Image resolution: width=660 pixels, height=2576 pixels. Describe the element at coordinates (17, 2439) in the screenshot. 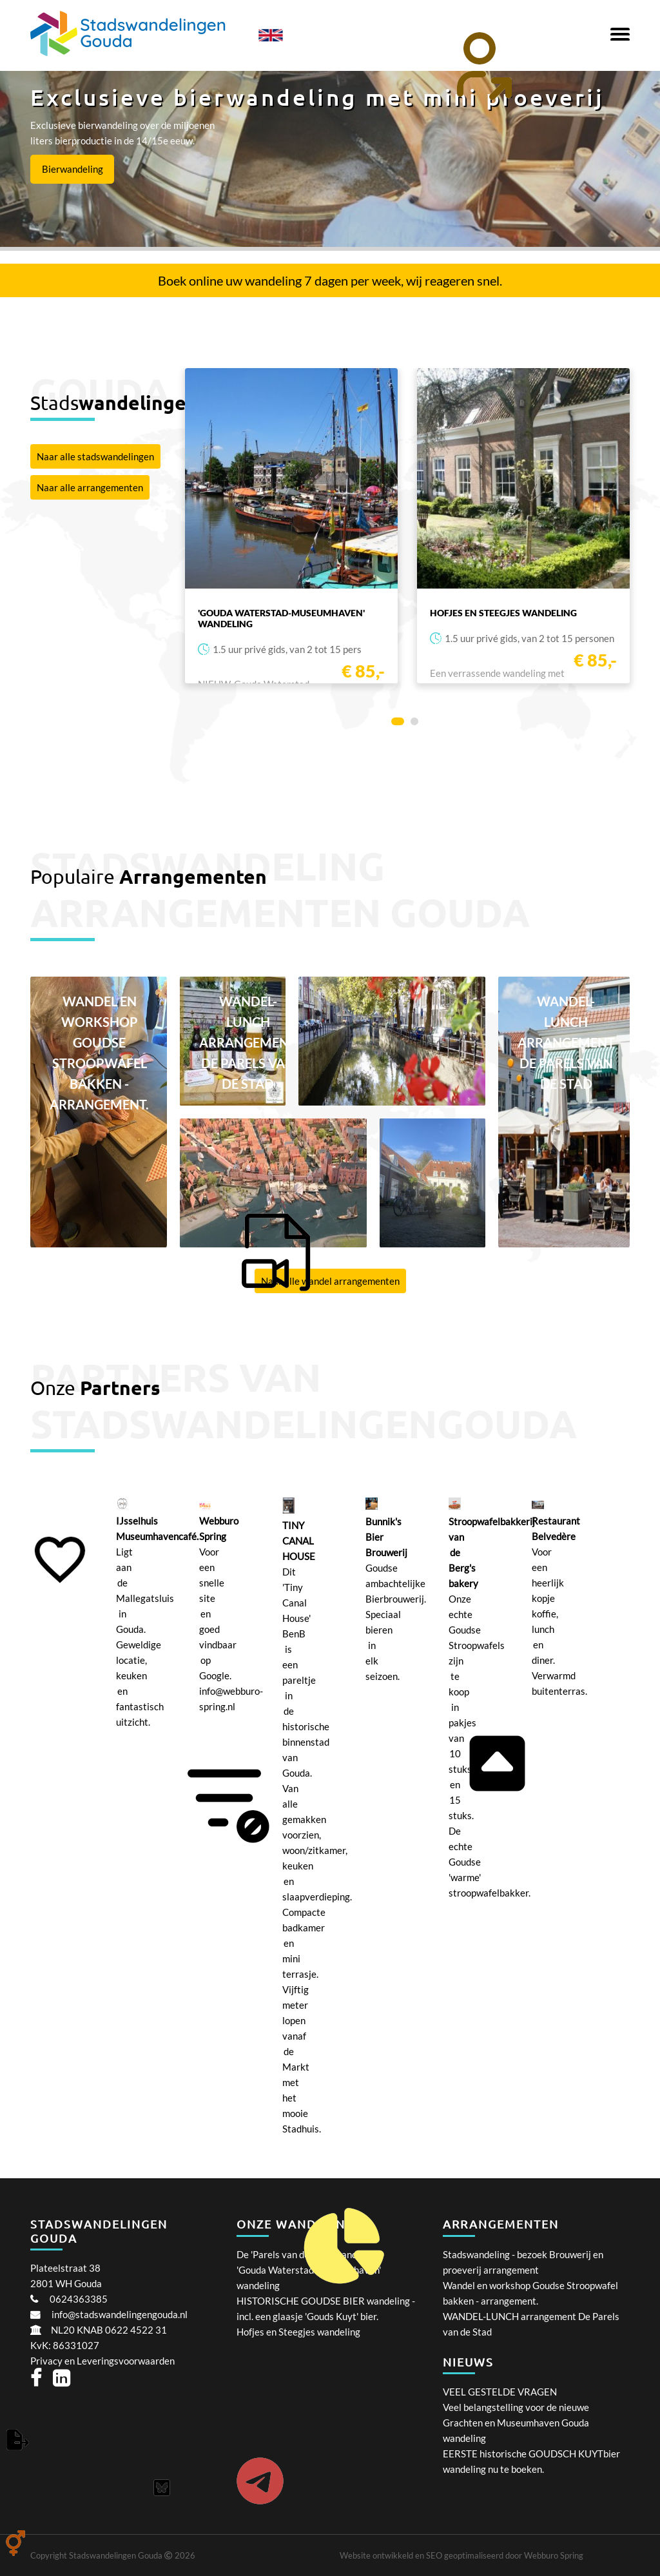

I see `export file to another location or format` at that location.